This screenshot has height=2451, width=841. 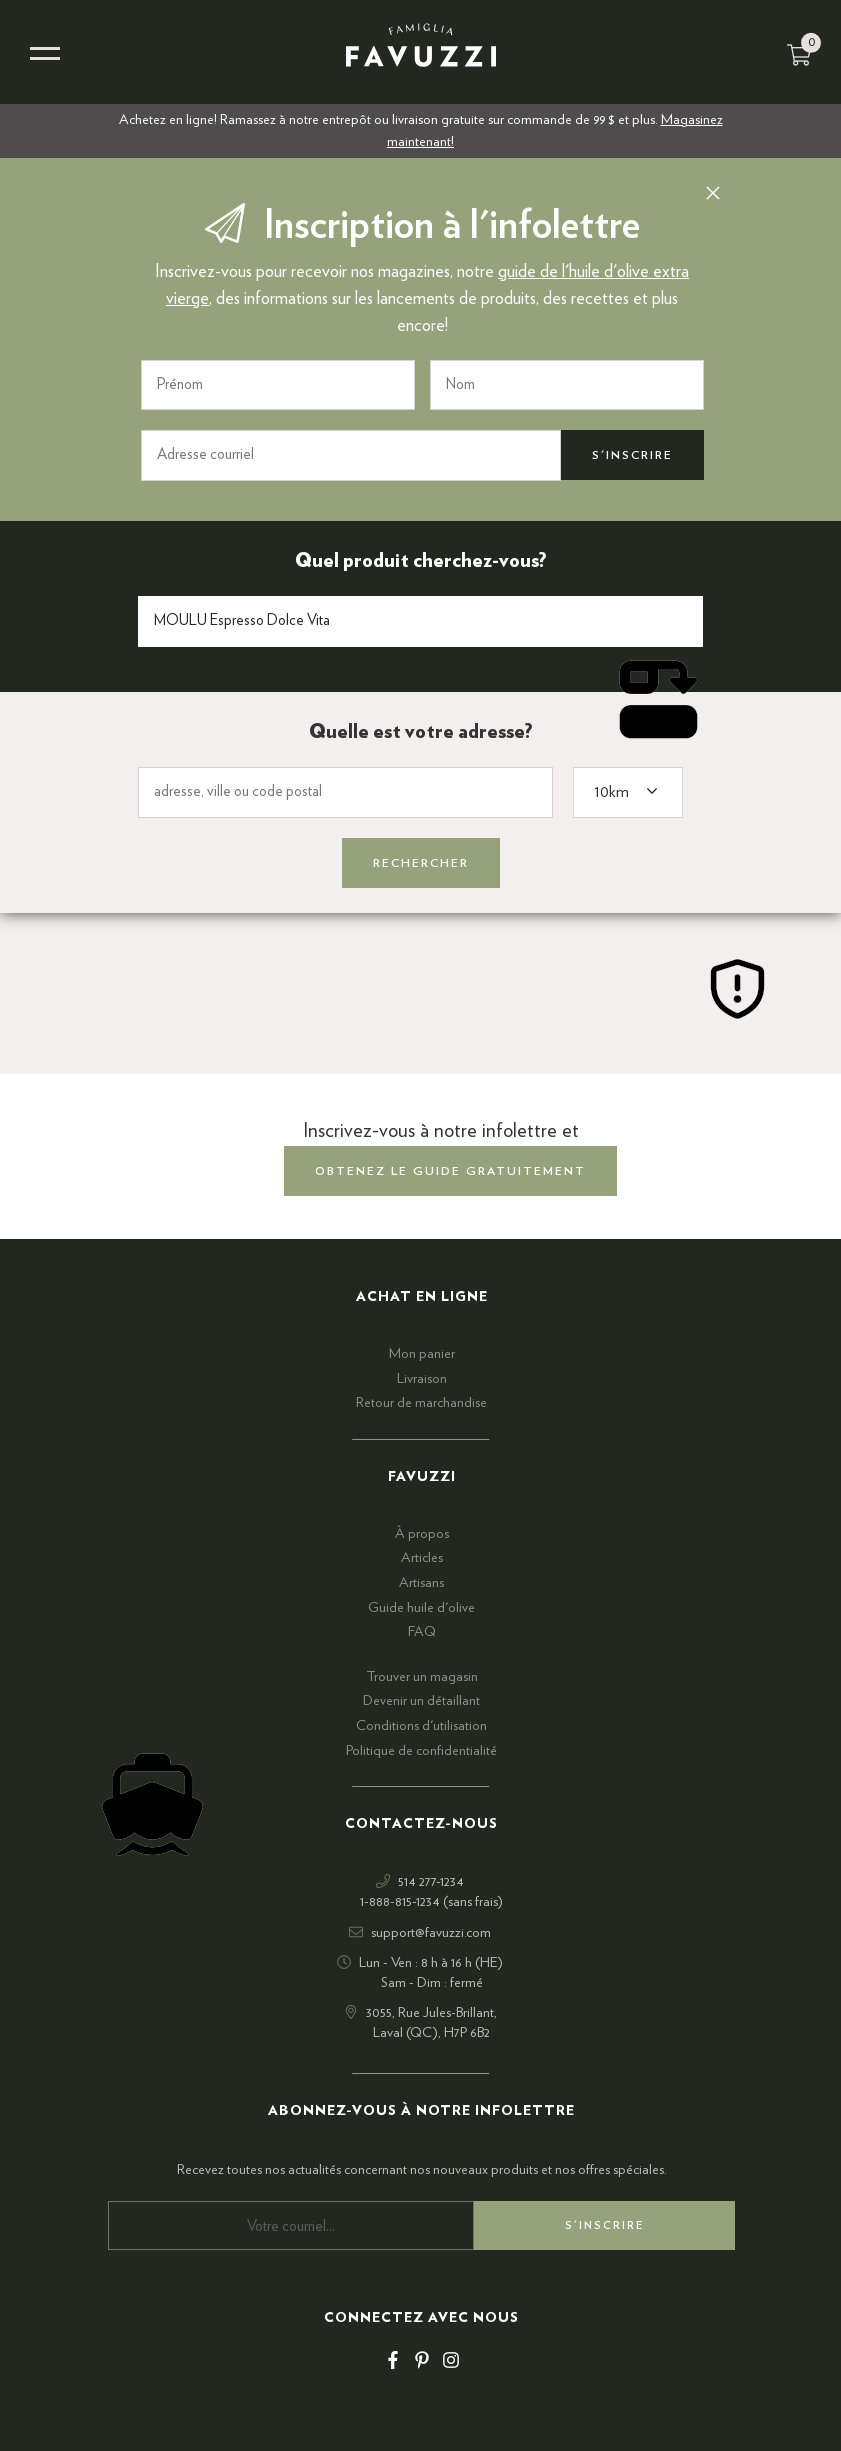 I want to click on view security or privacy settings, so click(x=737, y=989).